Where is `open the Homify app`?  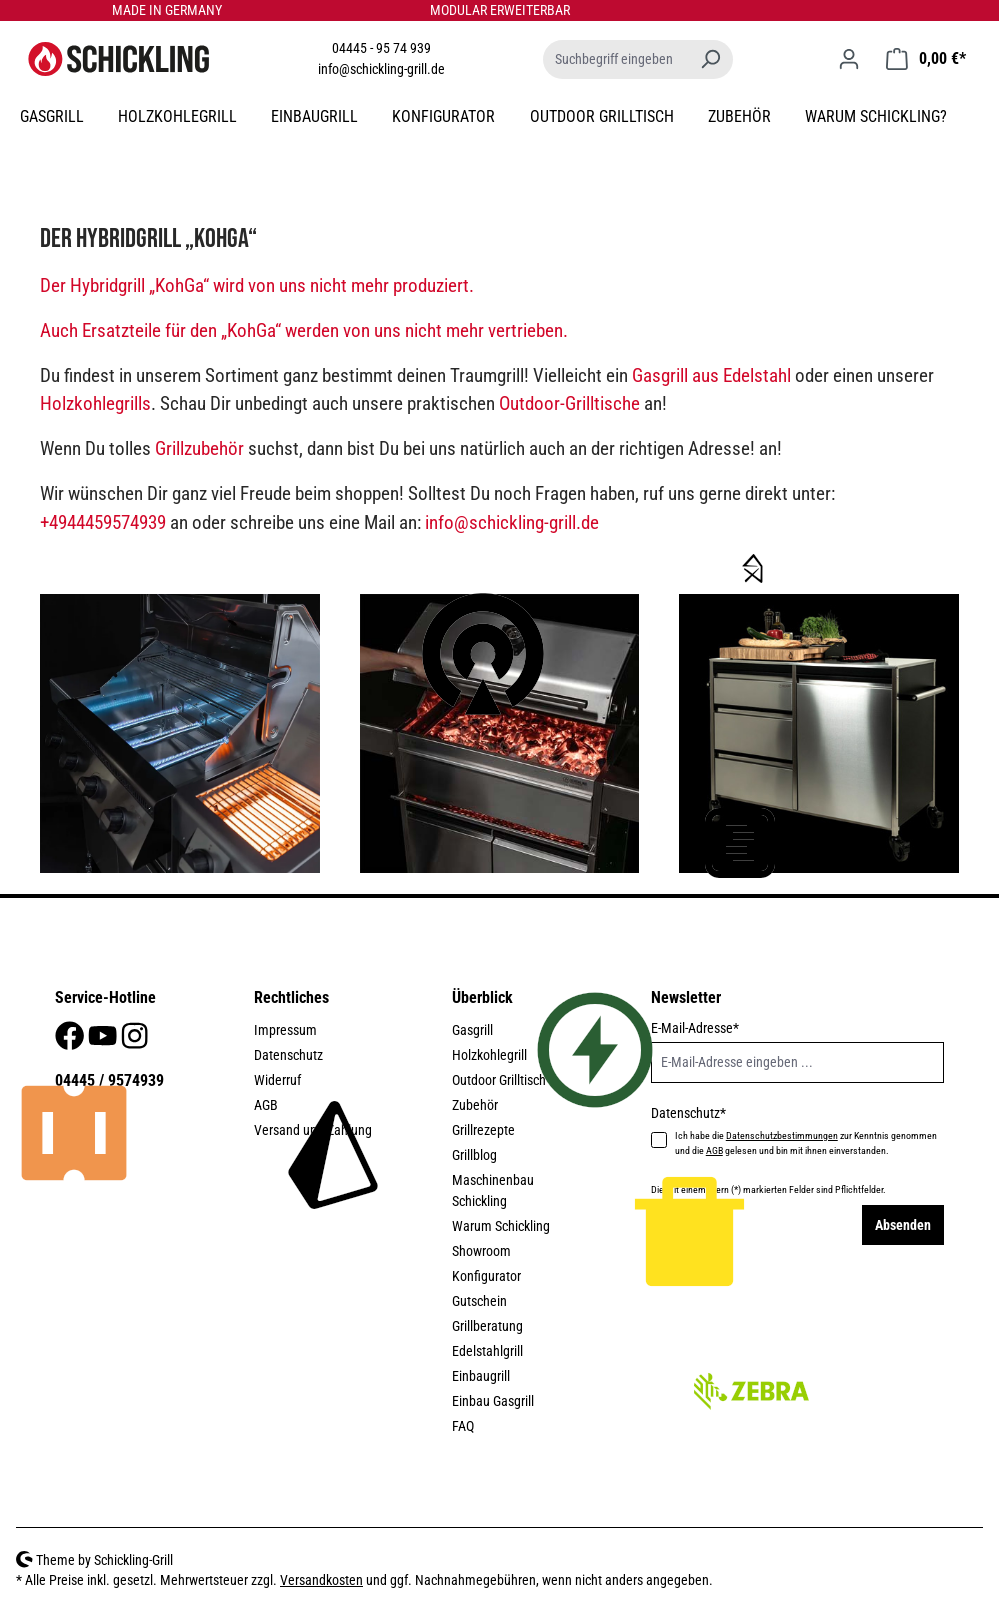
open the Homify app is located at coordinates (752, 568).